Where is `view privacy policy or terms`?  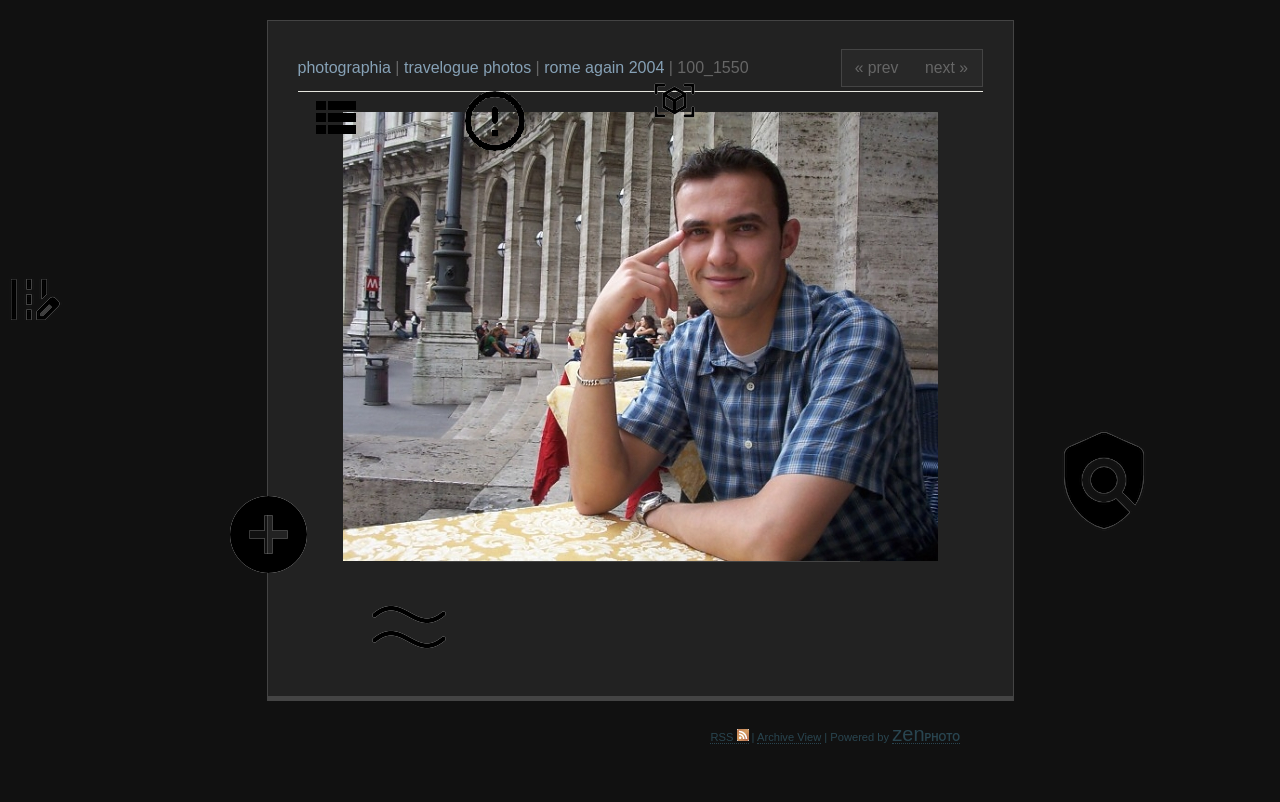
view privacy policy or terms is located at coordinates (1104, 480).